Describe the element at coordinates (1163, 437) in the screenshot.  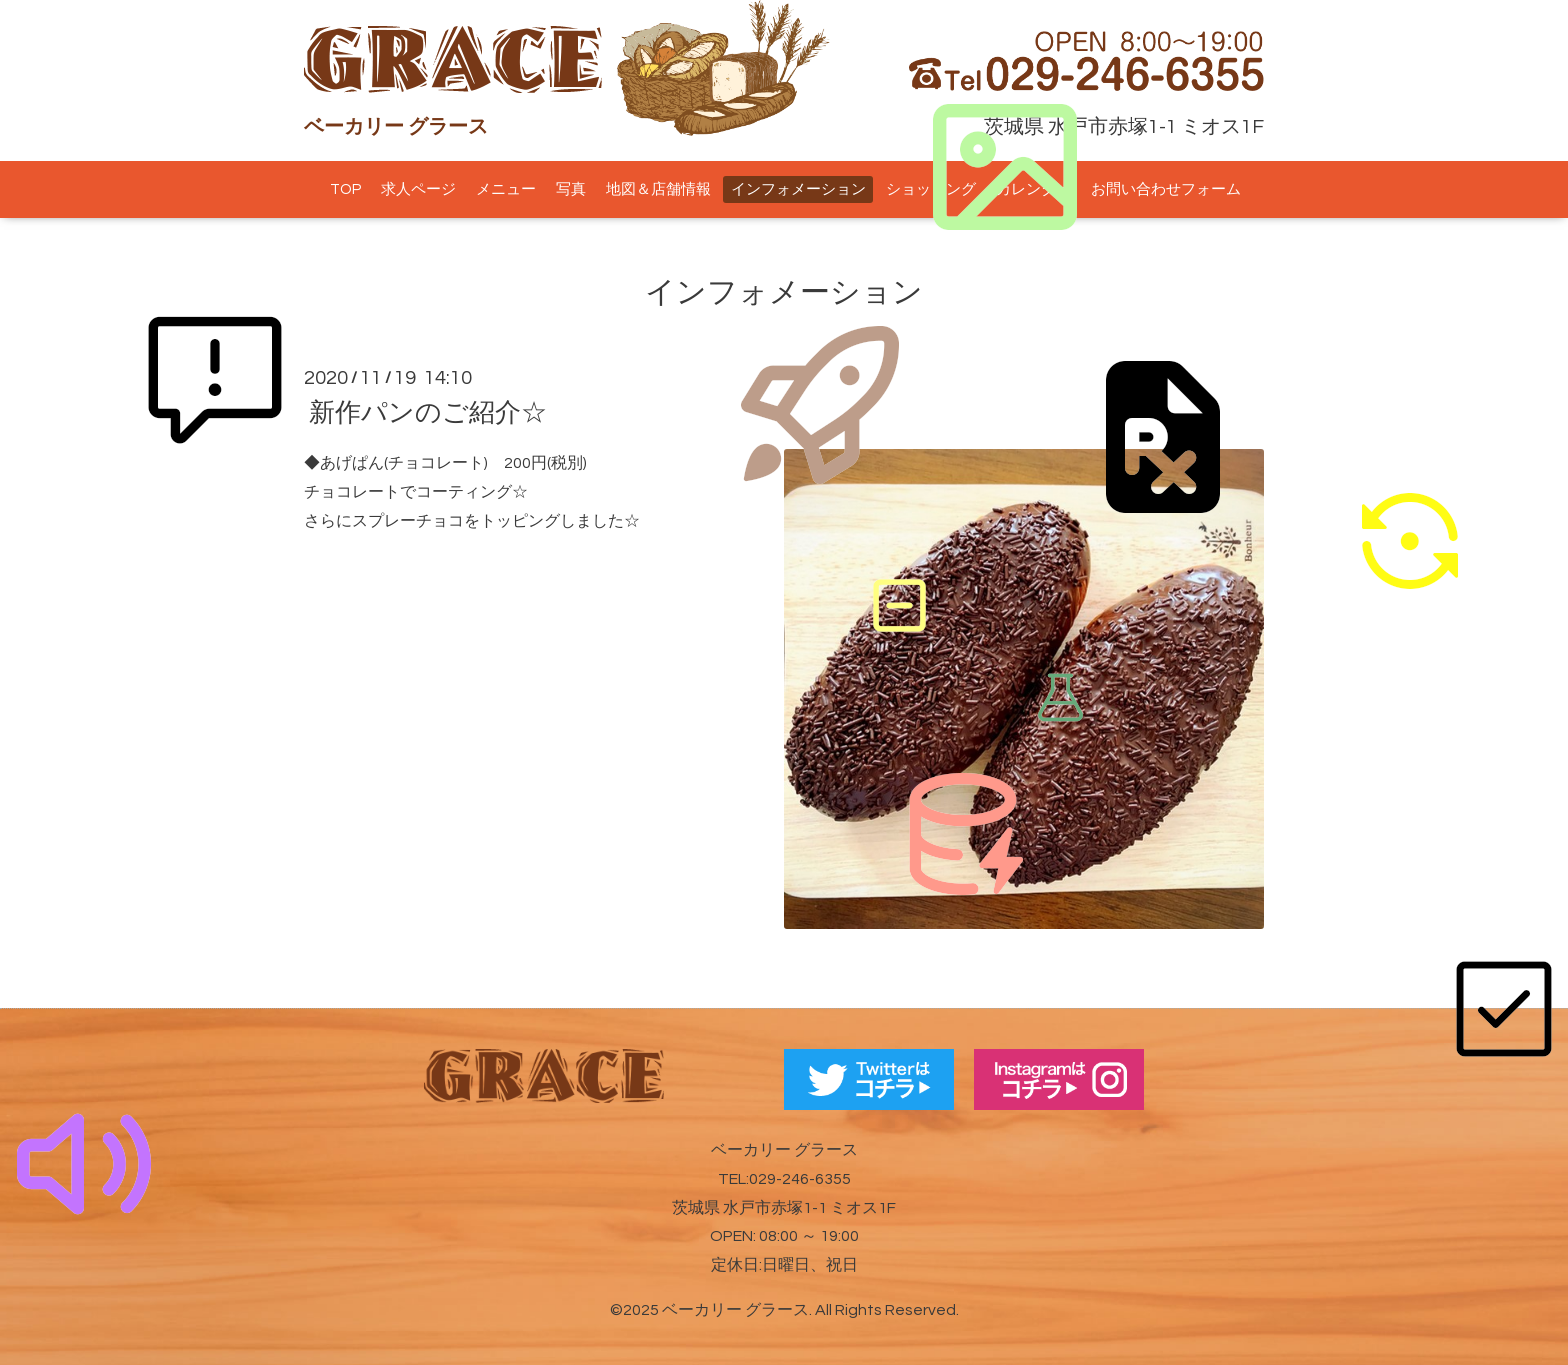
I see `view prescription document` at that location.